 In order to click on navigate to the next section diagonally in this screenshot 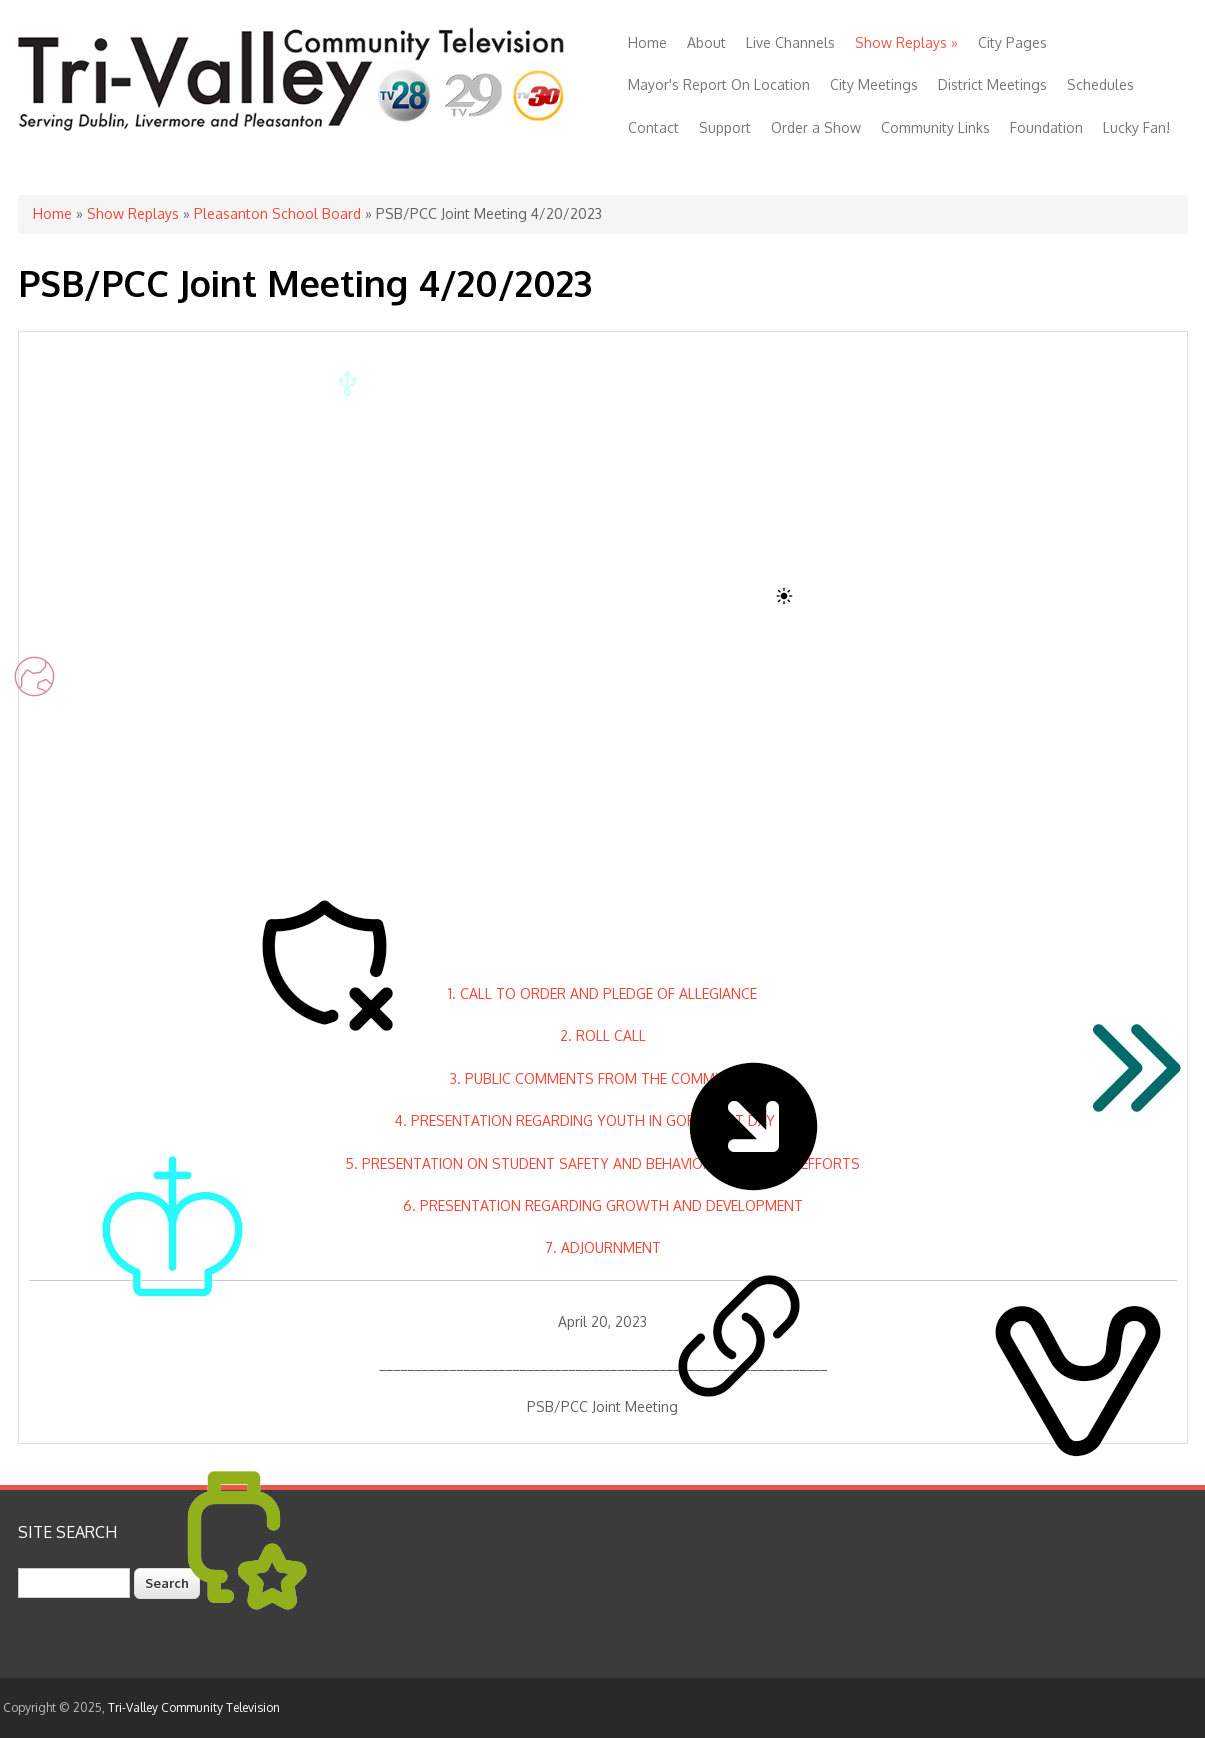, I will do `click(753, 1126)`.